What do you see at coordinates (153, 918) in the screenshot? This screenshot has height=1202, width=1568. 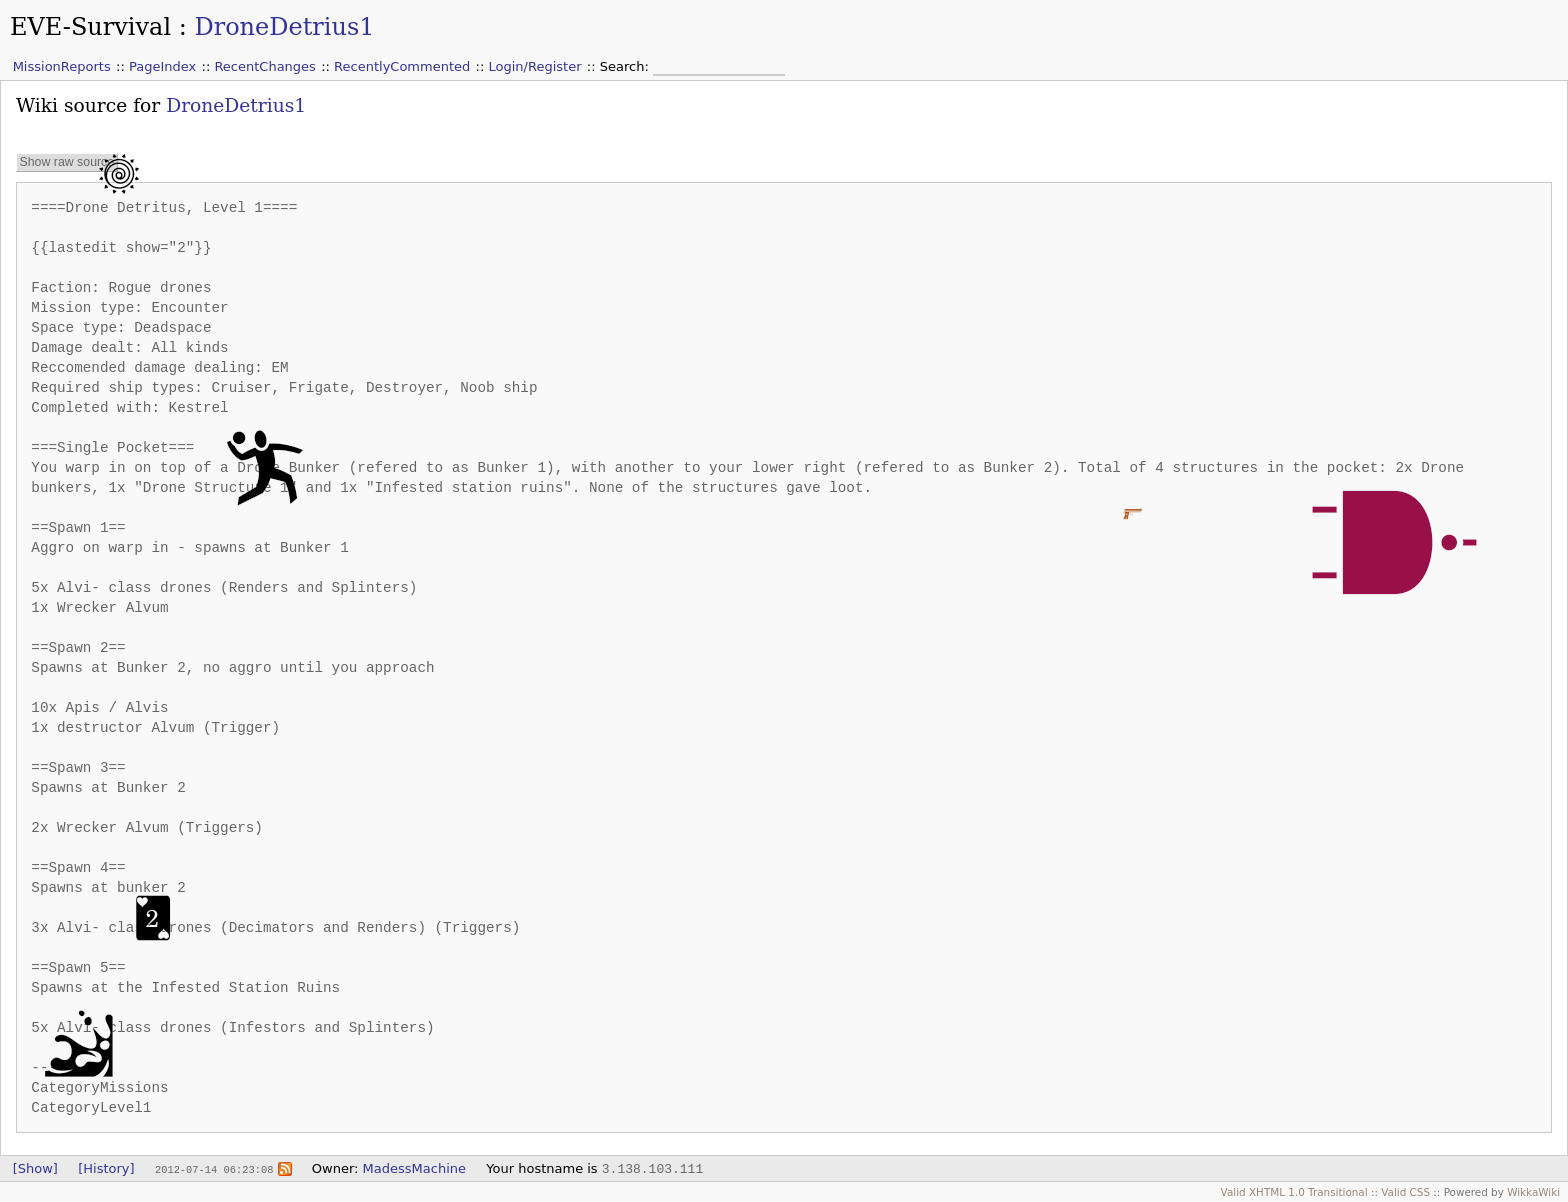 I see `two of hearts playing card` at bounding box center [153, 918].